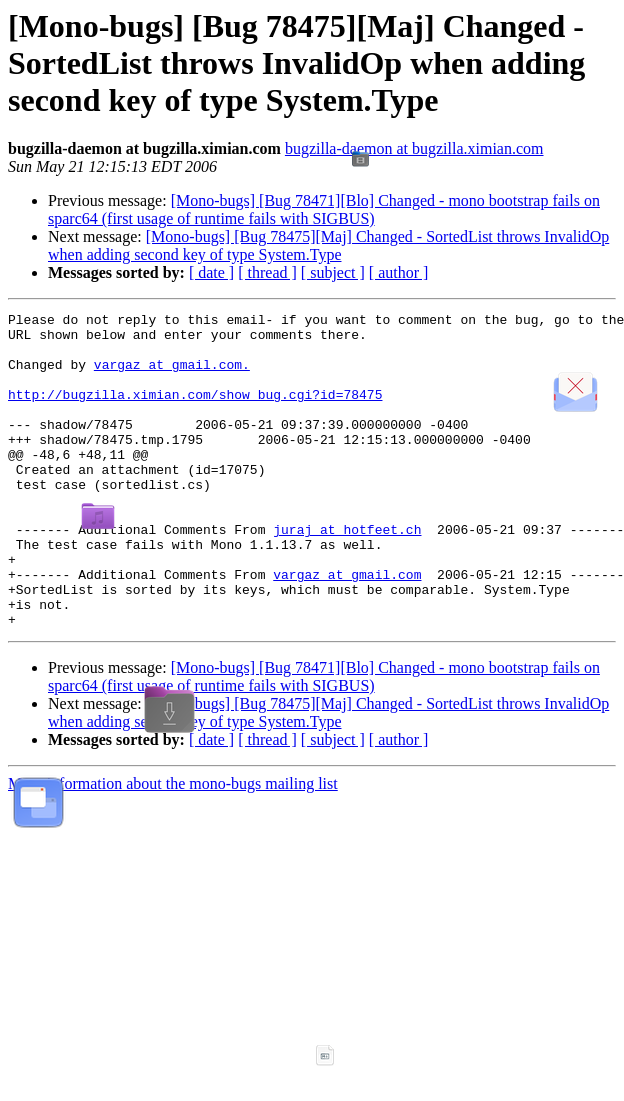 The width and height of the screenshot is (624, 1101). Describe the element at coordinates (575, 394) in the screenshot. I see `mark email as spam or junk` at that location.